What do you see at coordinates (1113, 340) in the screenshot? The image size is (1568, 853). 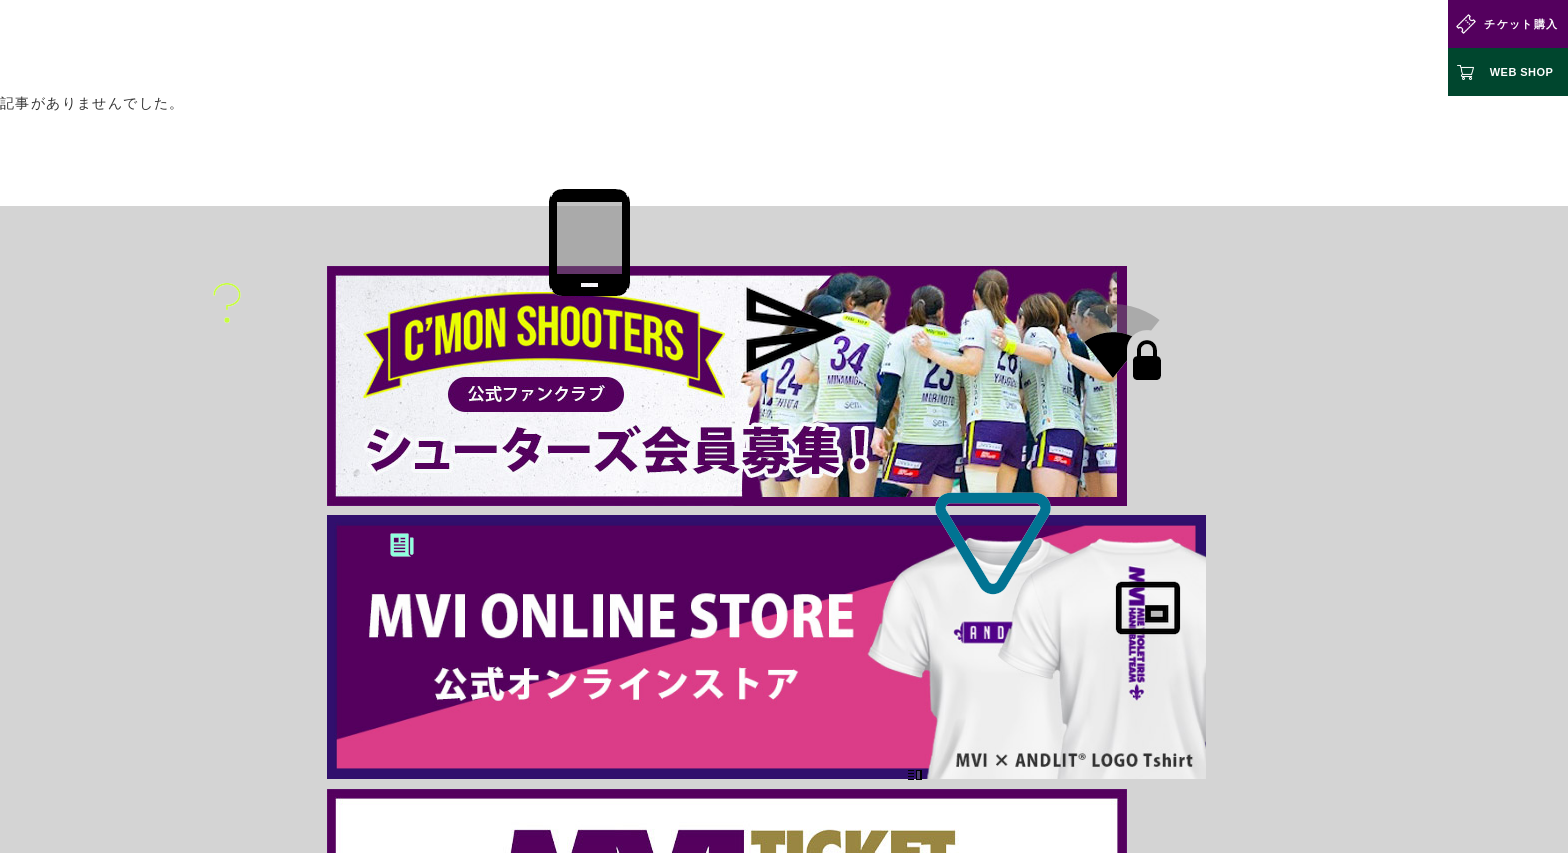 I see `connected to a secured wifi network with weak signal` at bounding box center [1113, 340].